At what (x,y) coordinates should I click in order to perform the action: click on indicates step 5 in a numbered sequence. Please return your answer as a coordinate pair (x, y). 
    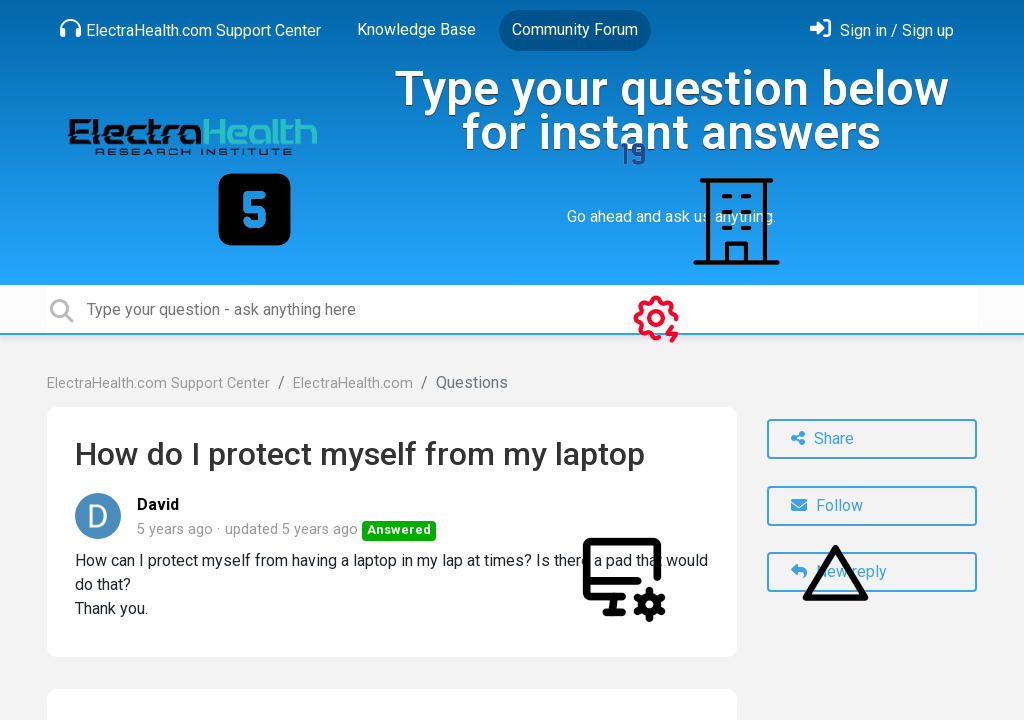
    Looking at the image, I should click on (254, 209).